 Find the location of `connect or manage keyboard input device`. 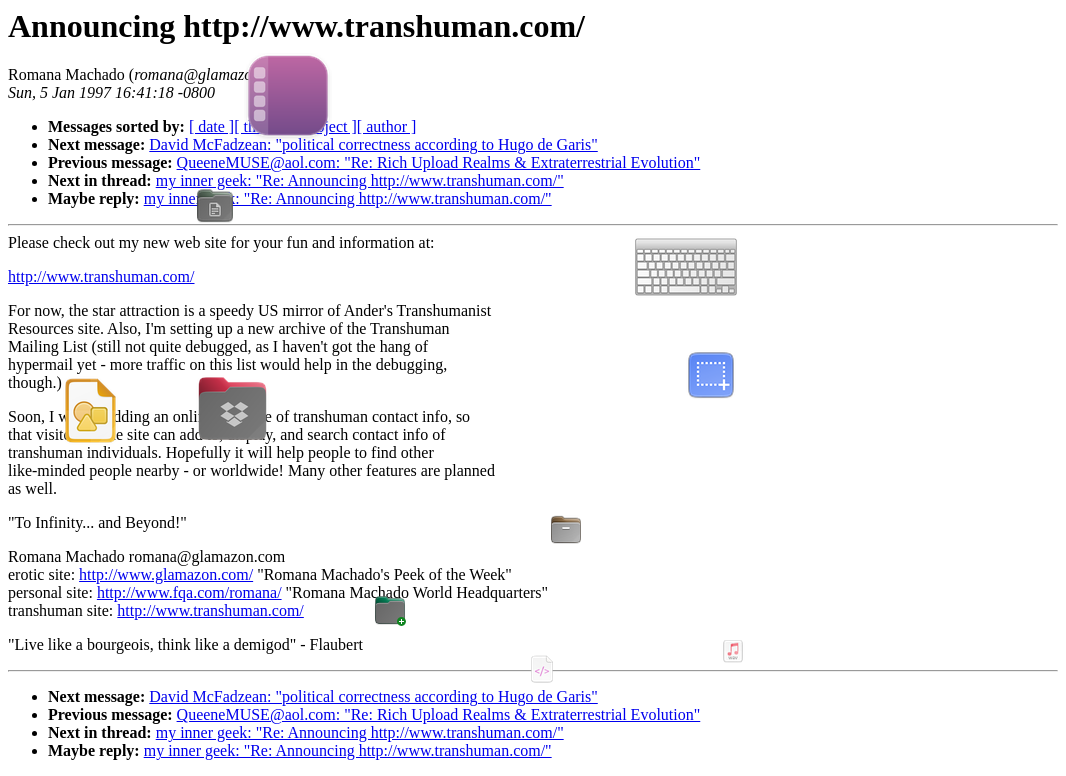

connect or manage keyboard input device is located at coordinates (686, 267).